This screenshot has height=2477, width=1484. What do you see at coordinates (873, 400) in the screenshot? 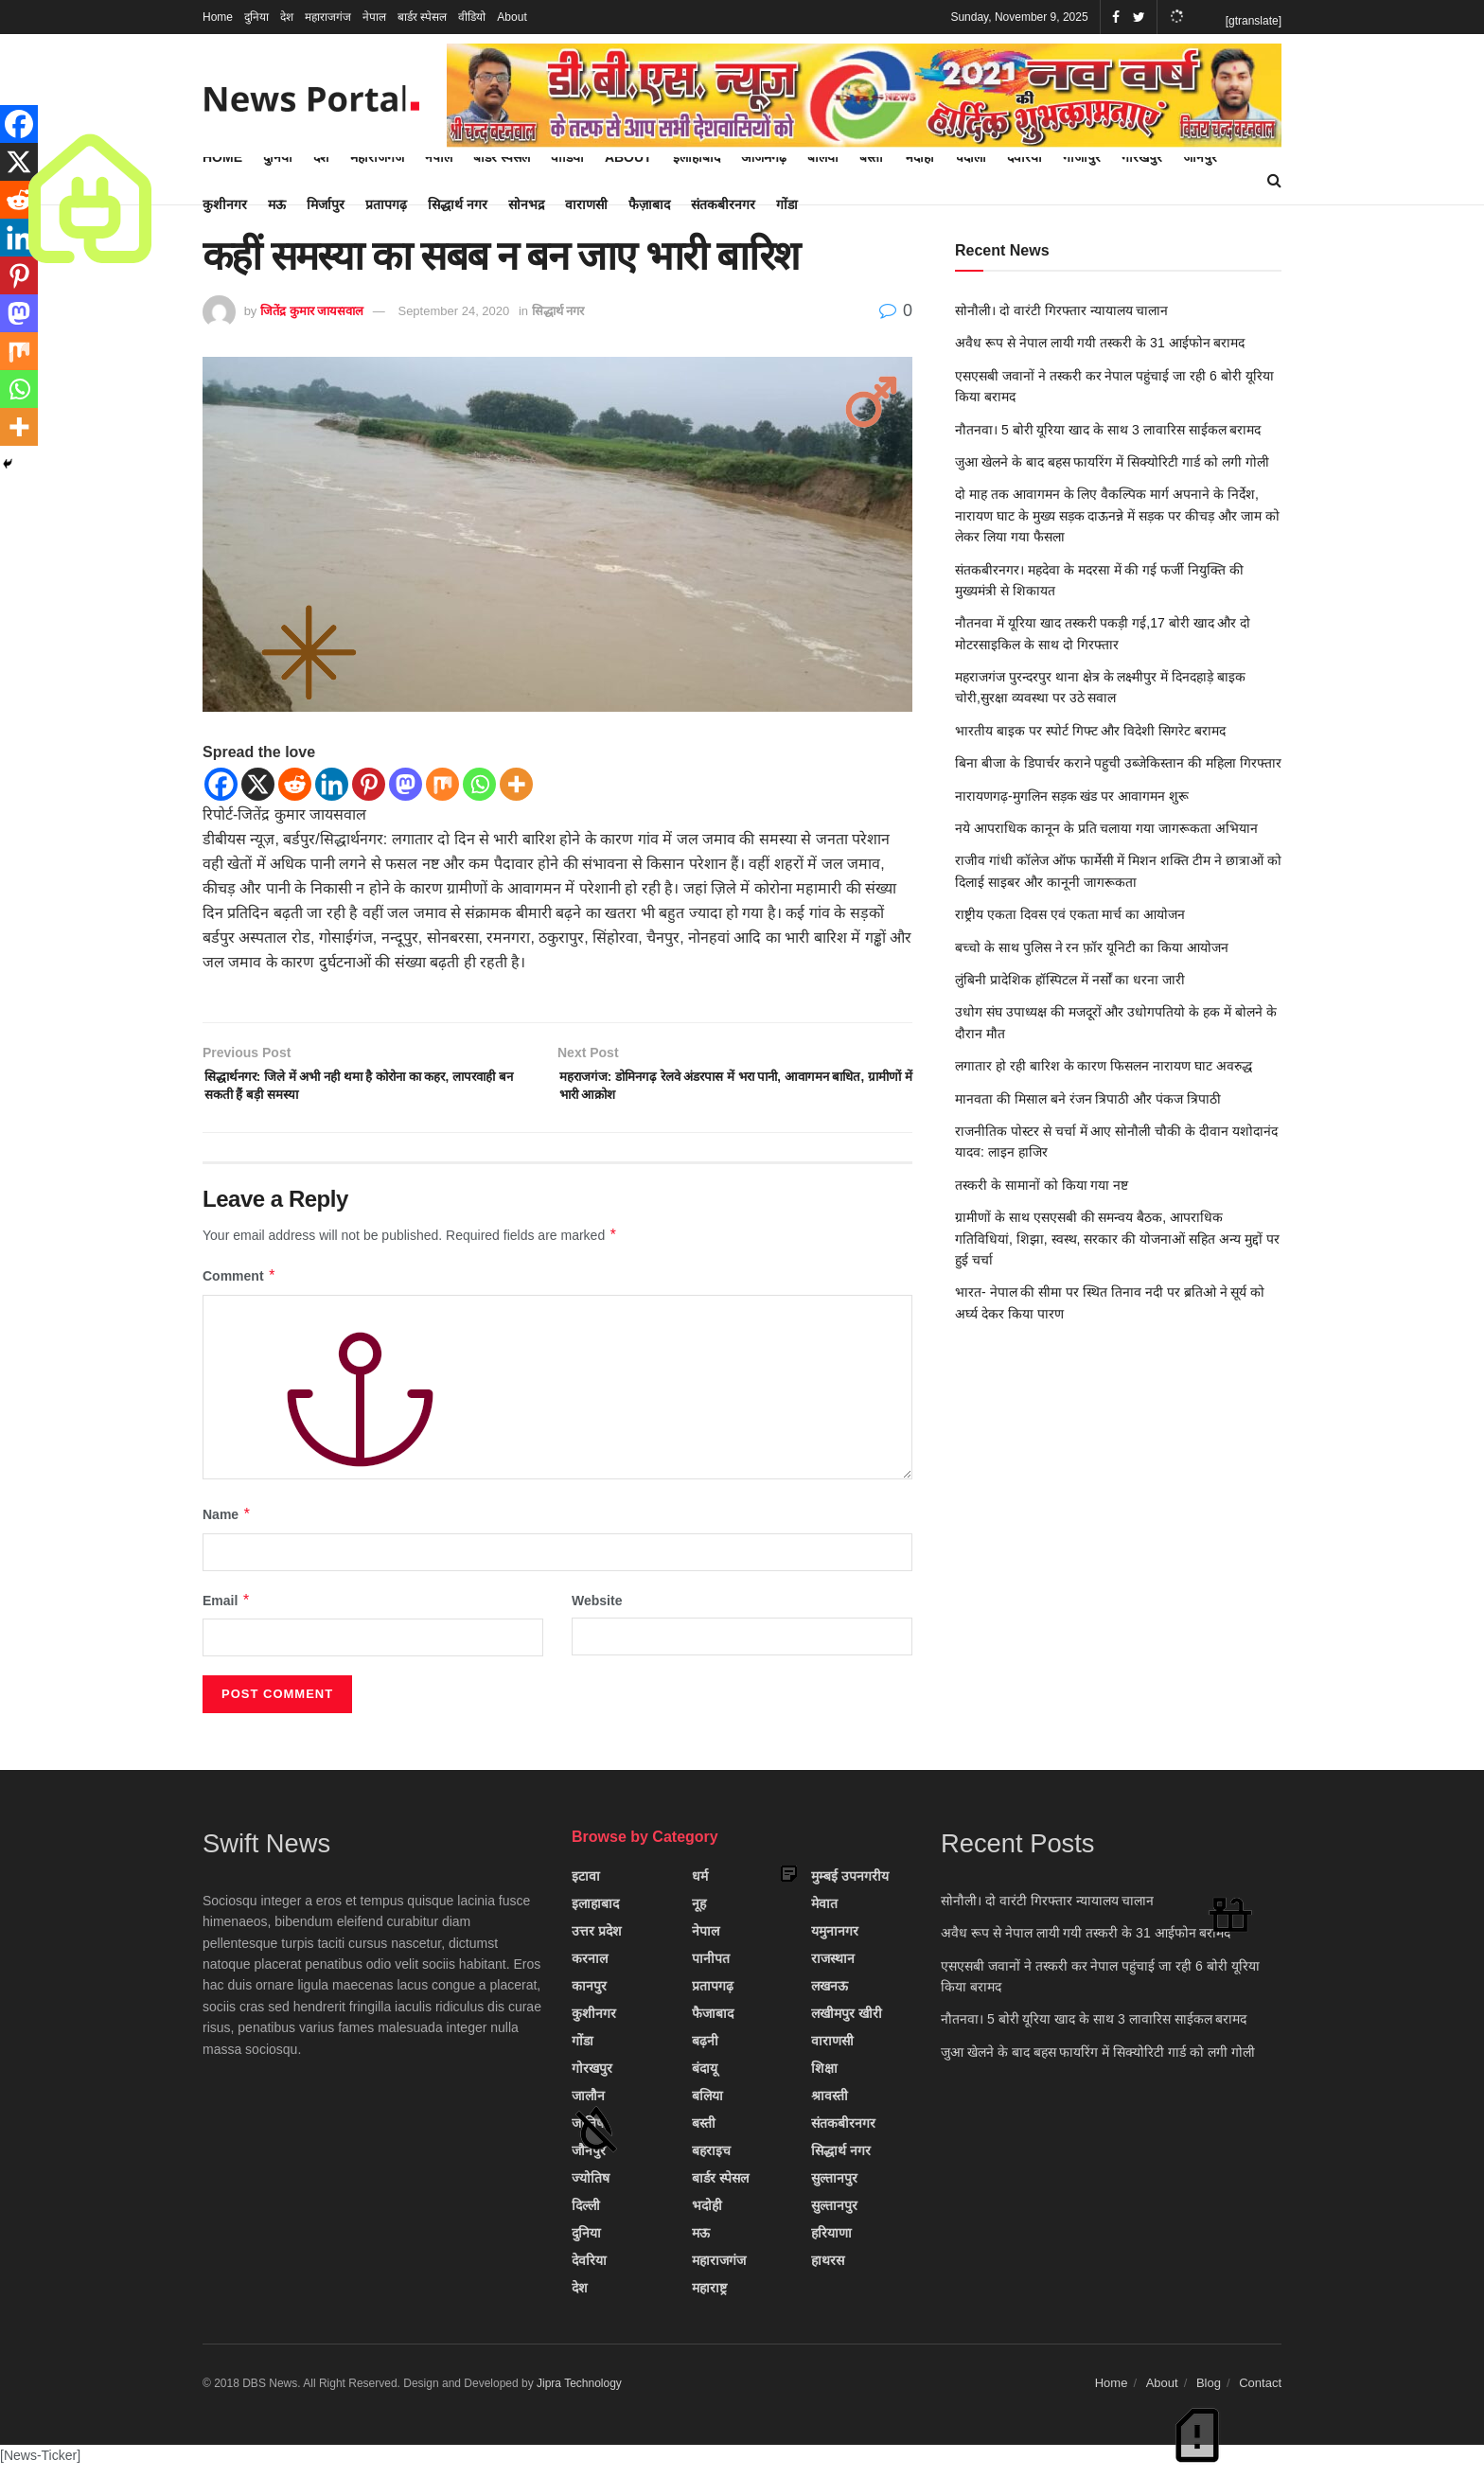
I see `indicates androgynous or non-binary gender identity` at bounding box center [873, 400].